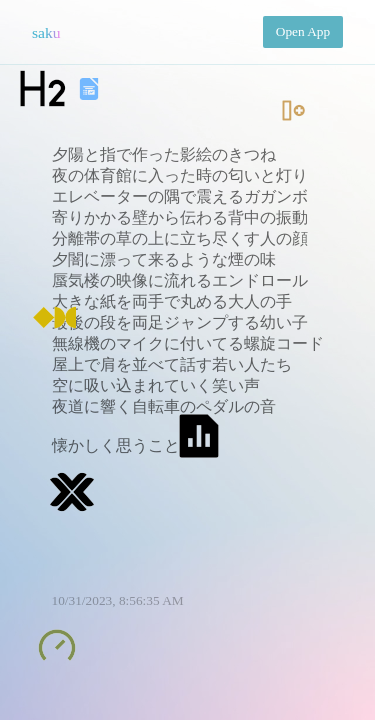 Image resolution: width=375 pixels, height=720 pixels. What do you see at coordinates (54, 317) in the screenshot?
I see `innosoft company logo` at bounding box center [54, 317].